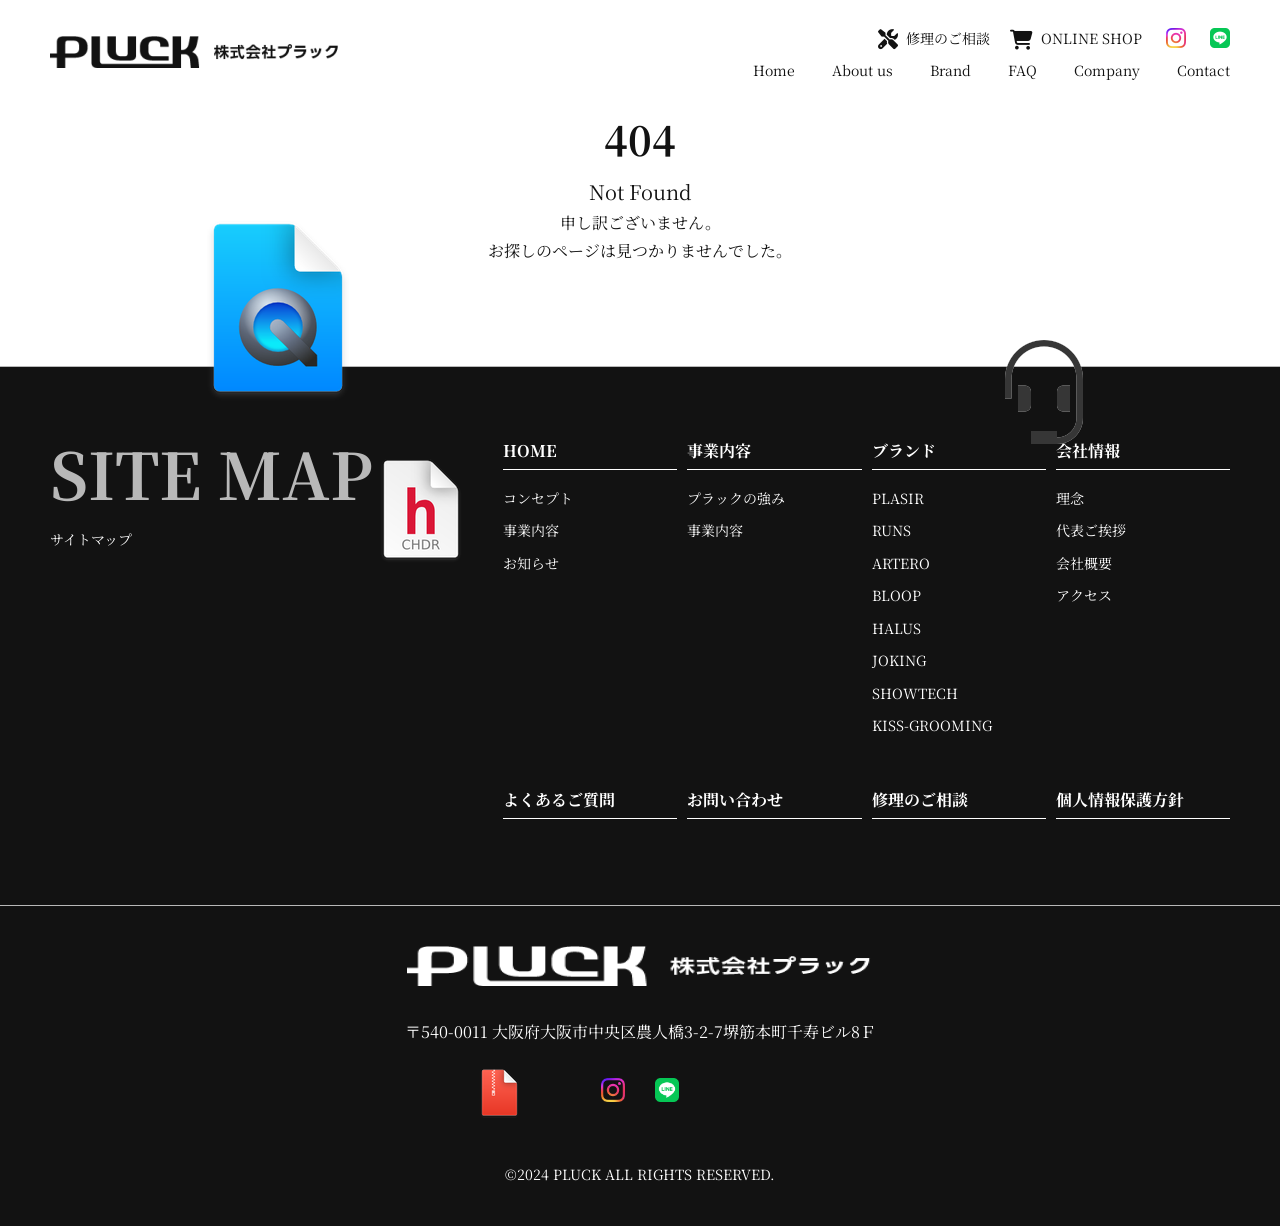 This screenshot has height=1226, width=1280. What do you see at coordinates (421, 511) in the screenshot?
I see `a C/C++ header file (.h)` at bounding box center [421, 511].